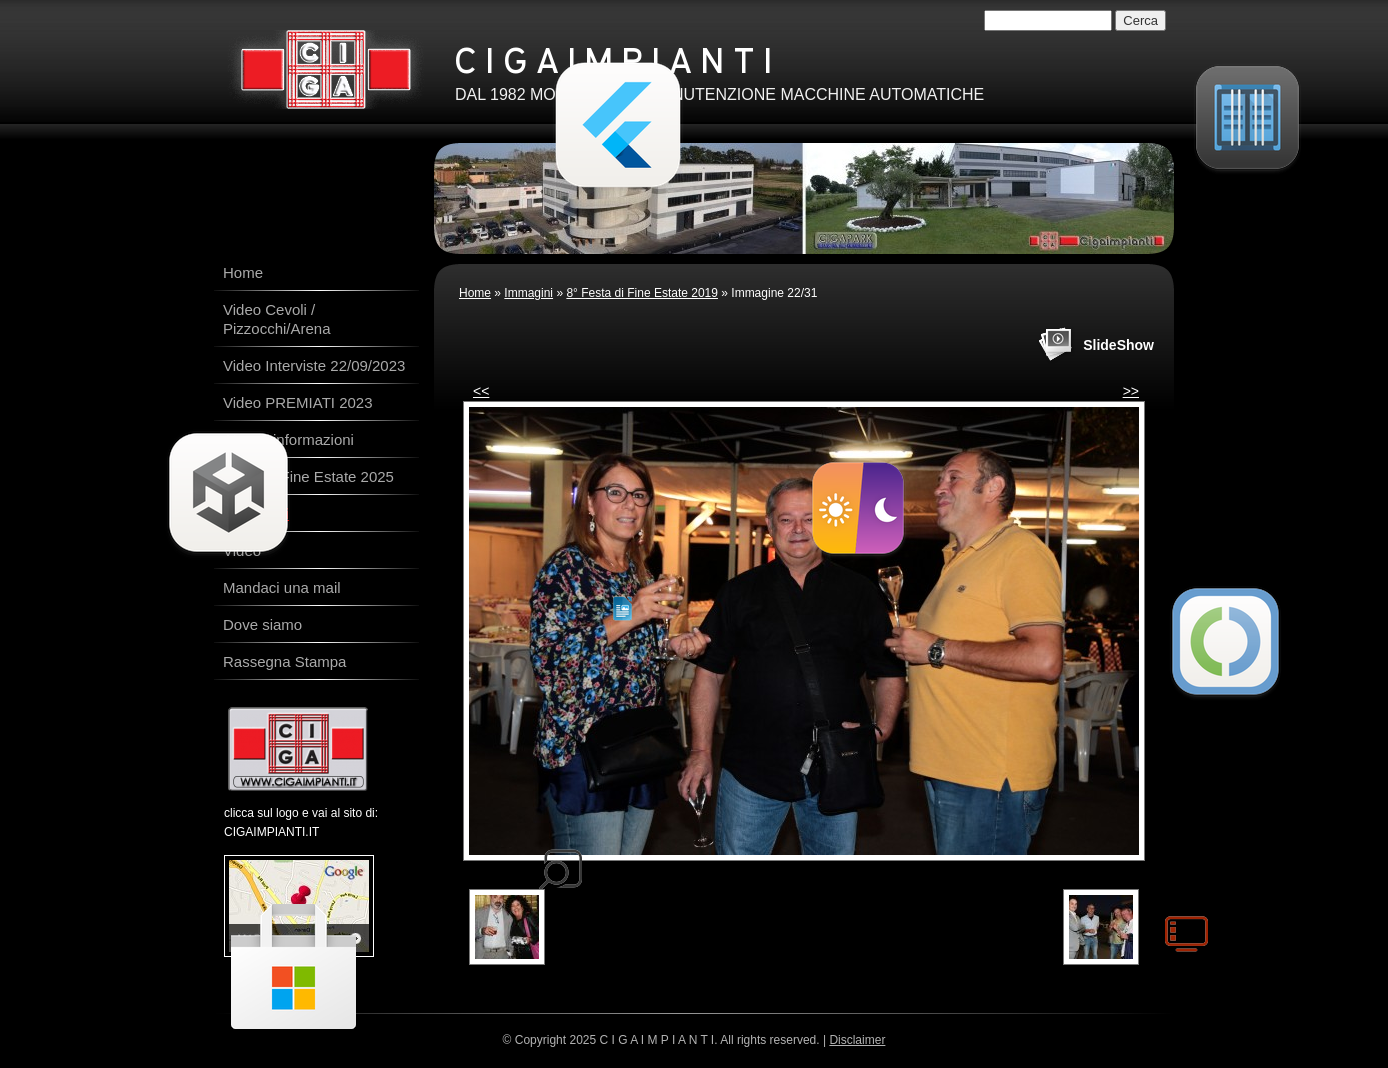  What do you see at coordinates (622, 608) in the screenshot?
I see `open libreoffice writer application` at bounding box center [622, 608].